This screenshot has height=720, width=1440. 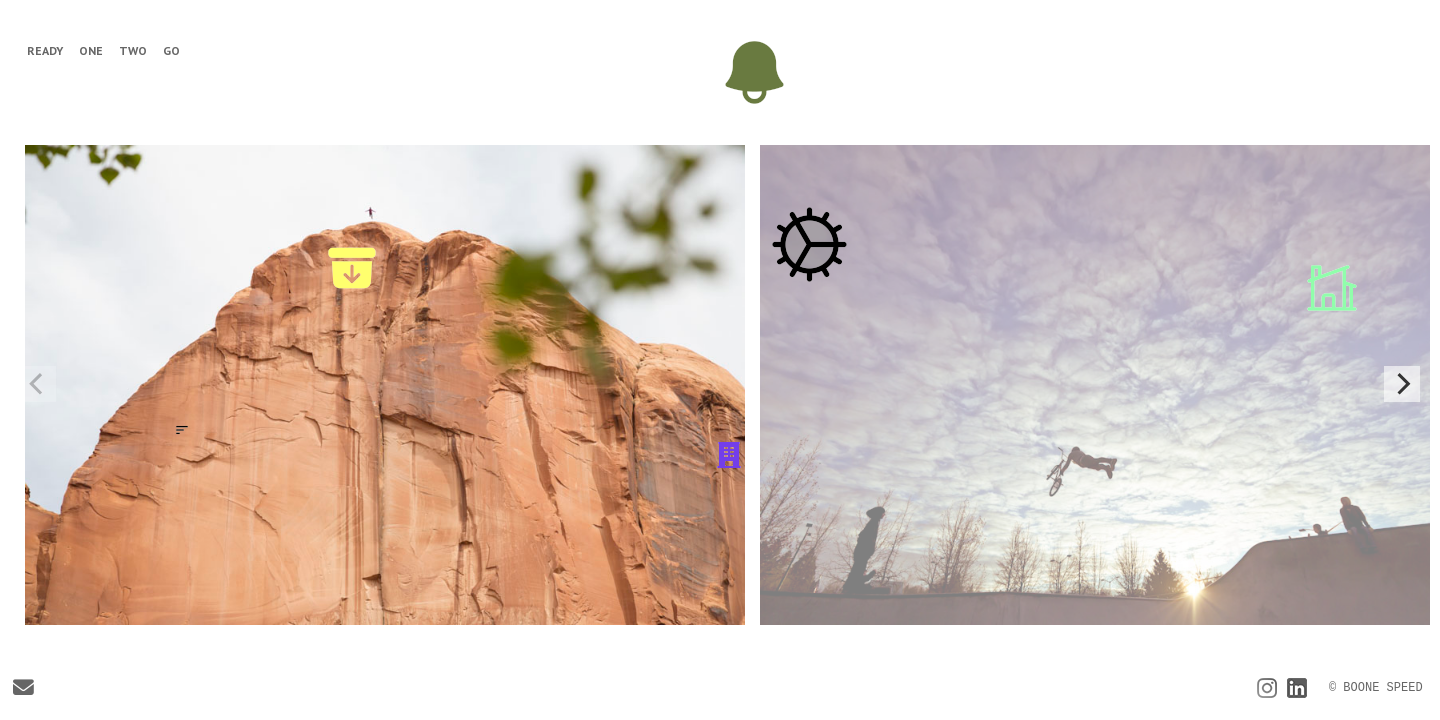 What do you see at coordinates (352, 268) in the screenshot?
I see `archive or store an item` at bounding box center [352, 268].